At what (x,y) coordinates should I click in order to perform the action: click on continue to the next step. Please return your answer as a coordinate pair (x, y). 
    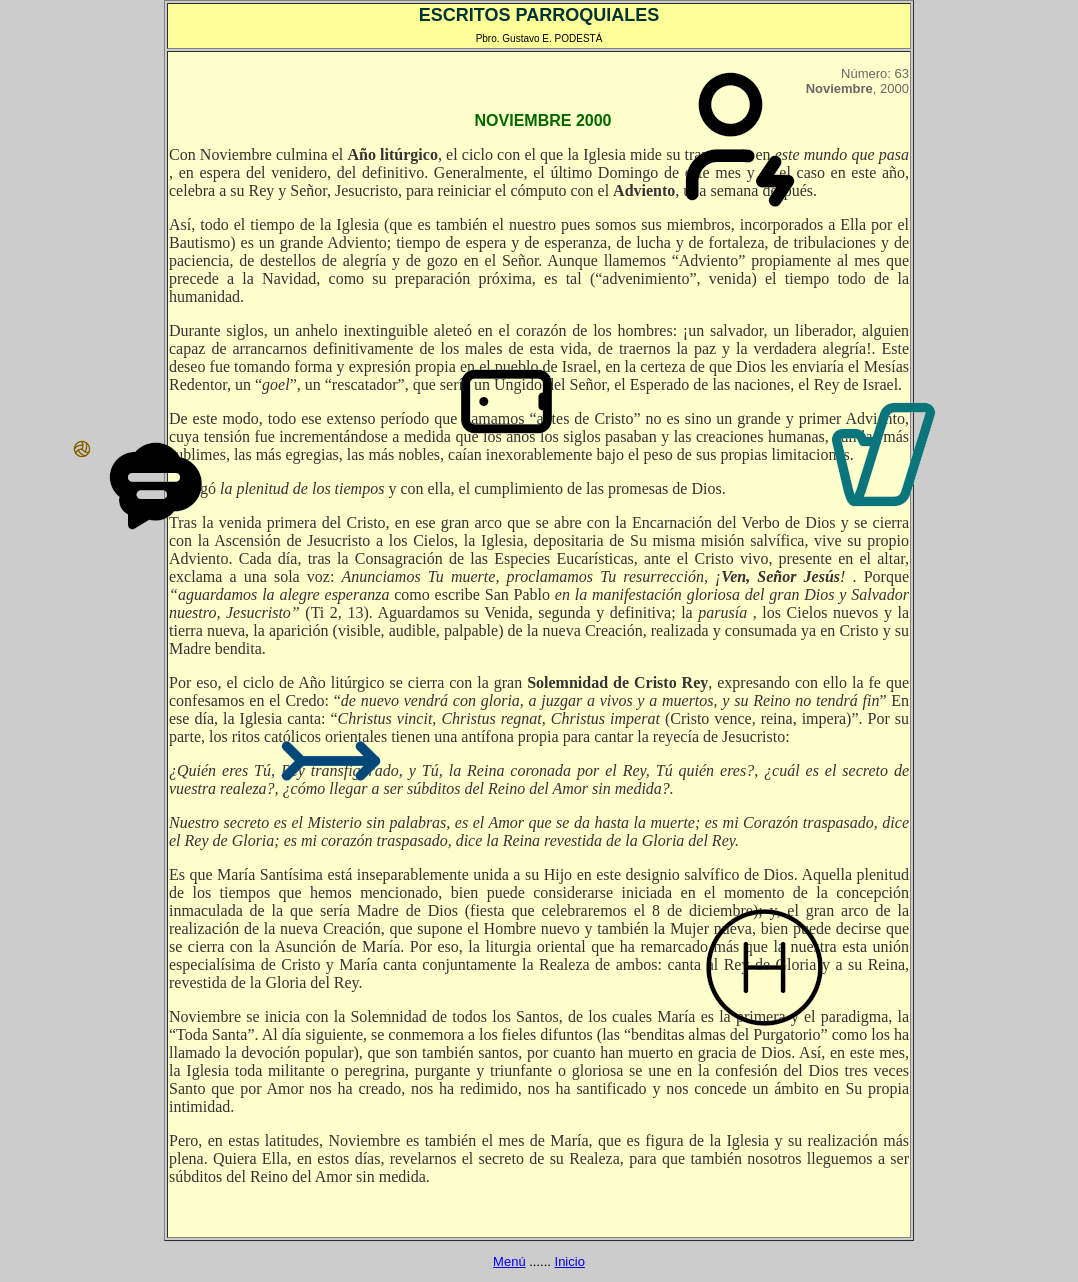
    Looking at the image, I should click on (331, 761).